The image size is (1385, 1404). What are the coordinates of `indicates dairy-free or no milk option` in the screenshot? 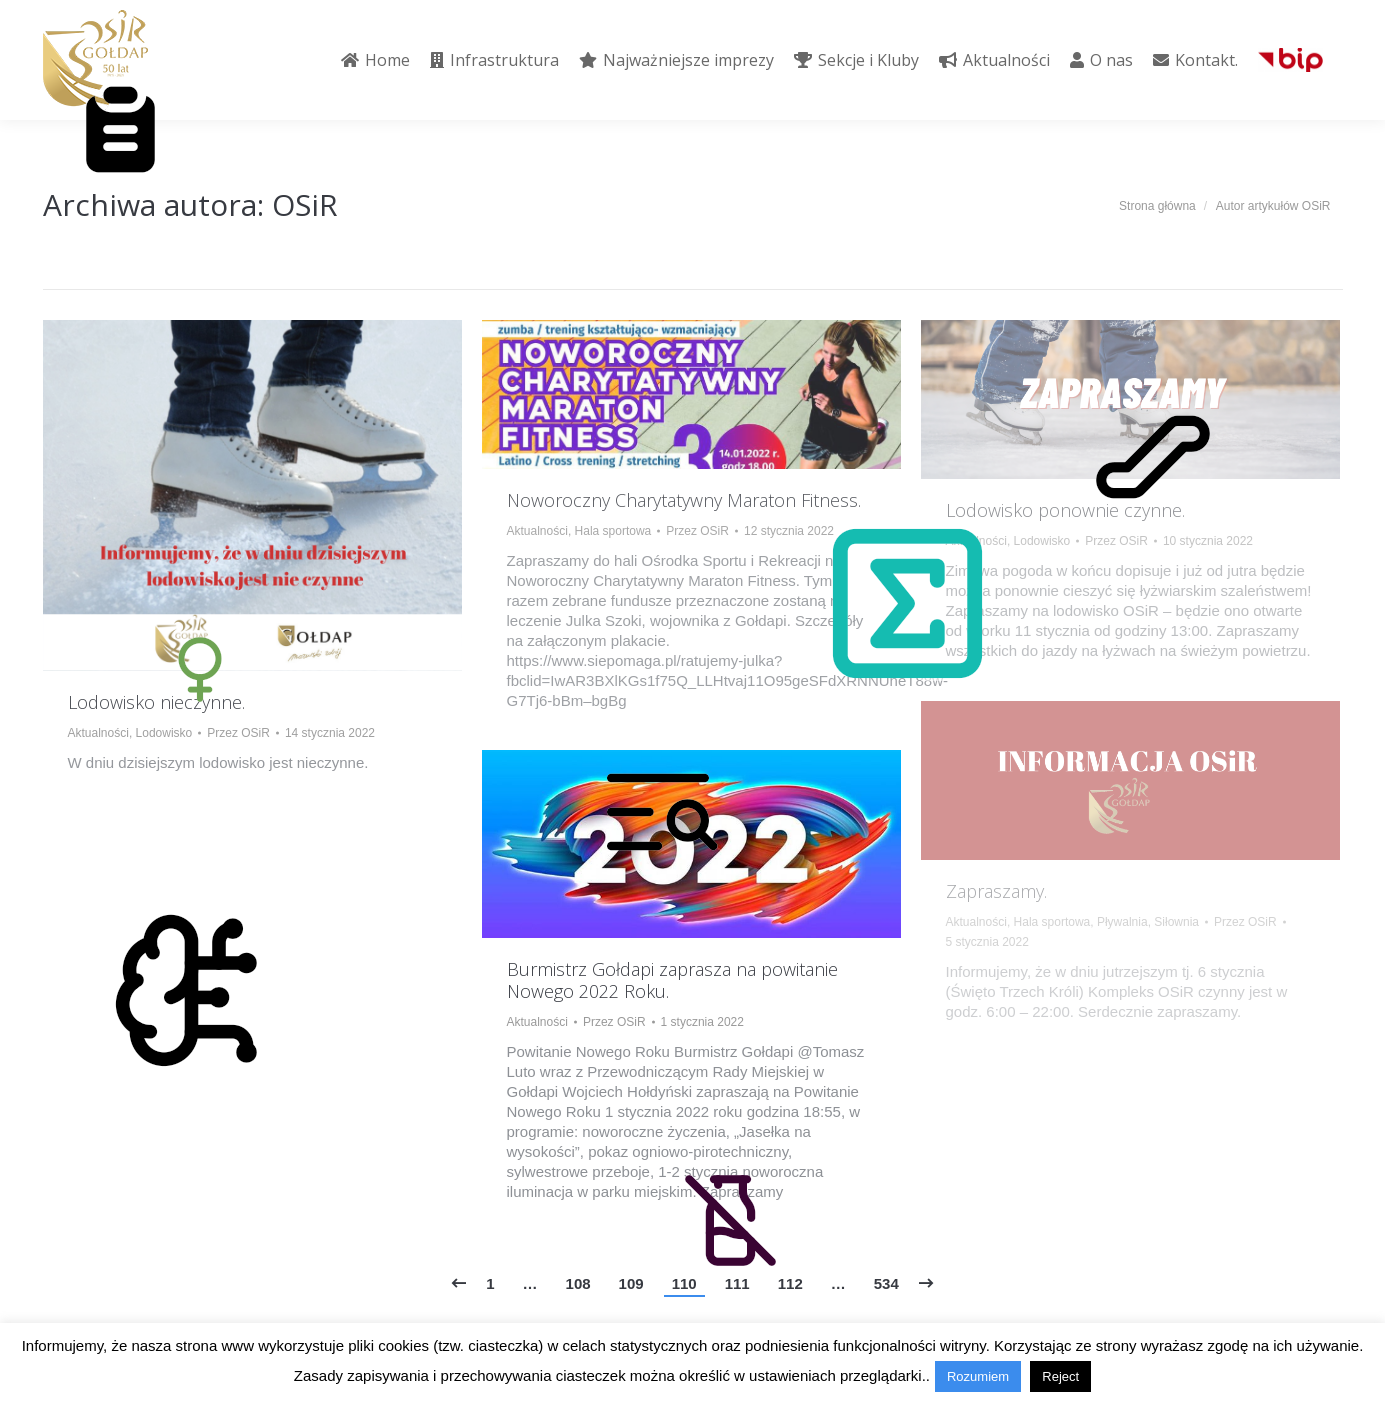 It's located at (730, 1220).